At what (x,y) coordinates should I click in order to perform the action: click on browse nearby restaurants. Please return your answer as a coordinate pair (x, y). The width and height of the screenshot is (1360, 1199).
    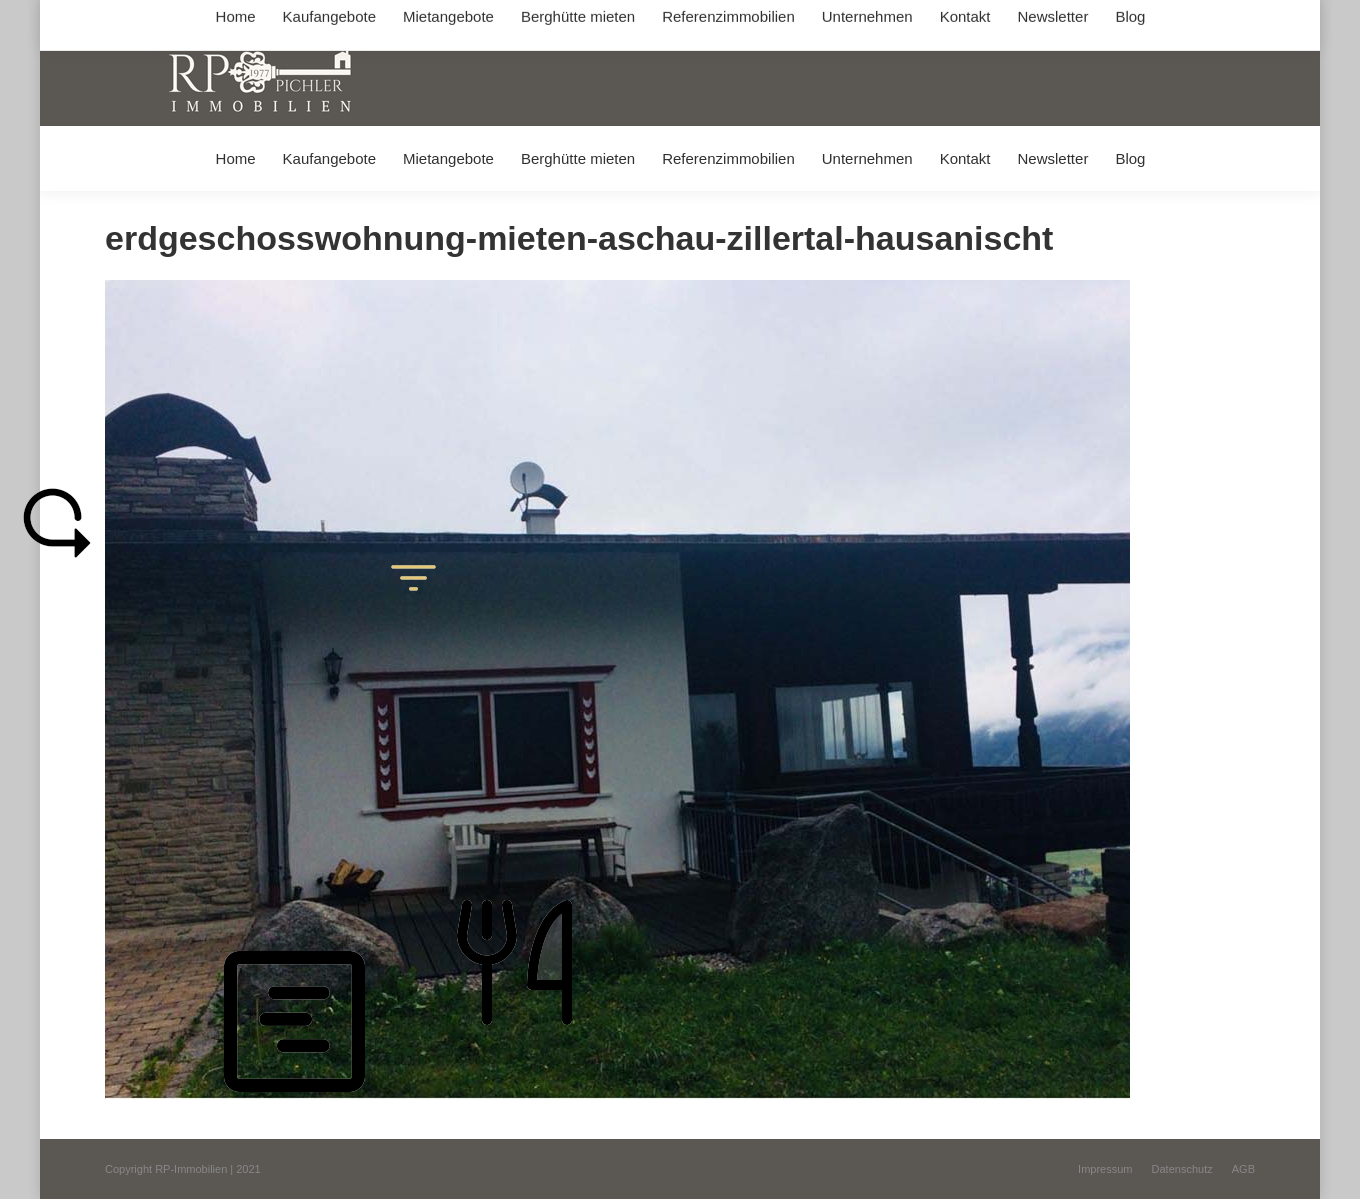
    Looking at the image, I should click on (517, 960).